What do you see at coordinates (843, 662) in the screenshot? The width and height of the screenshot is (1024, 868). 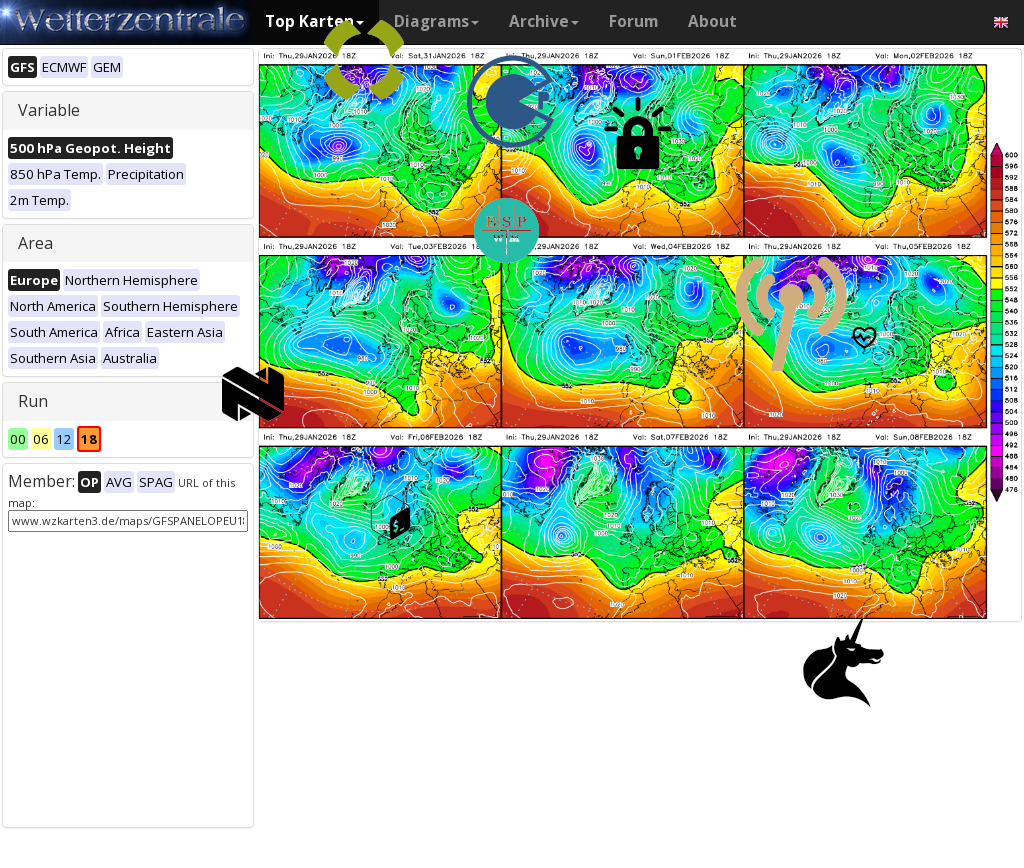 I see `org framework logo` at bounding box center [843, 662].